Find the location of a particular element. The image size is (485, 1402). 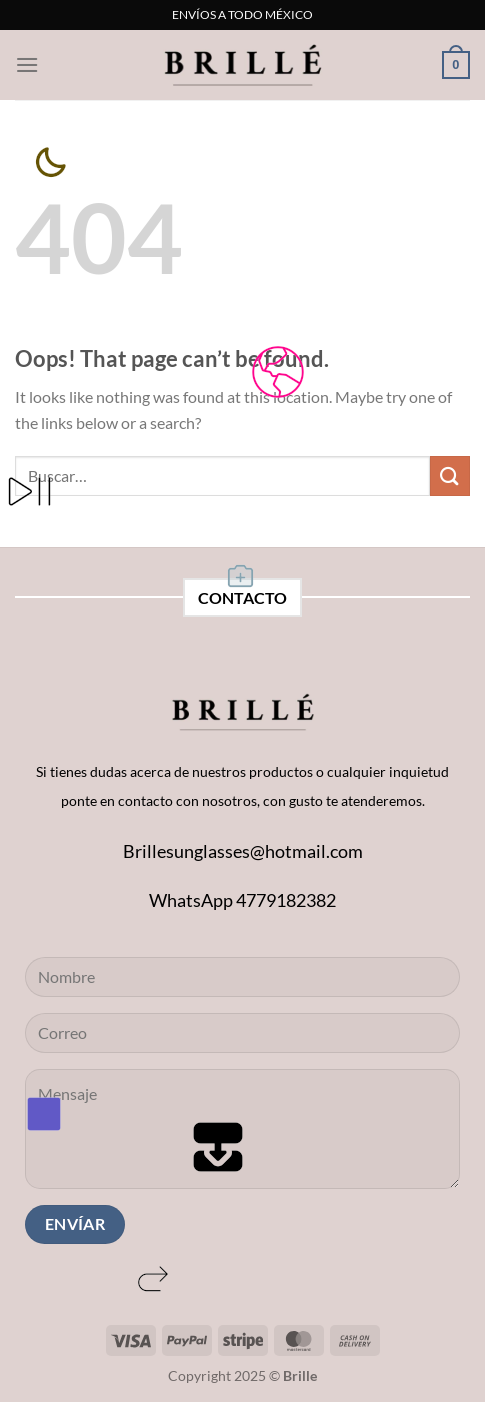

stop media playback is located at coordinates (44, 1114).